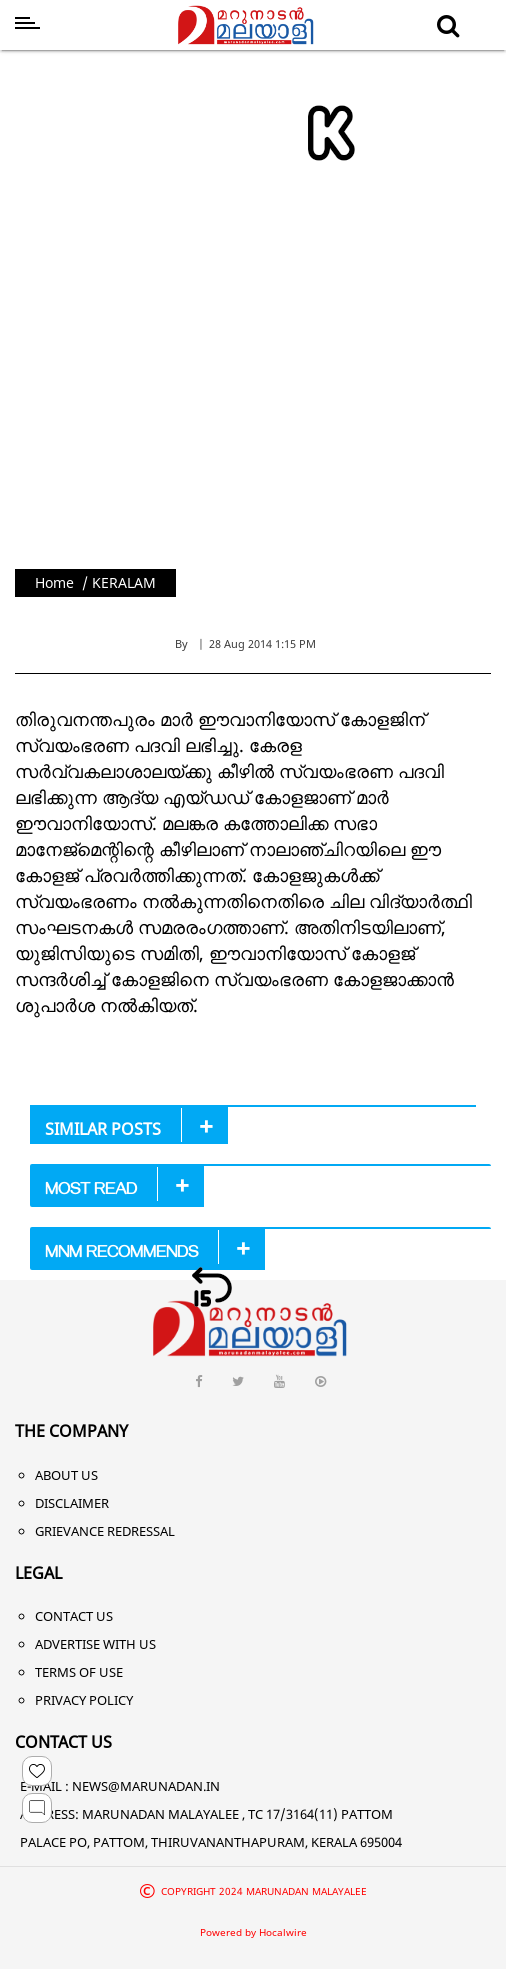  I want to click on skip back 15 seconds in media playback, so click(211, 1288).